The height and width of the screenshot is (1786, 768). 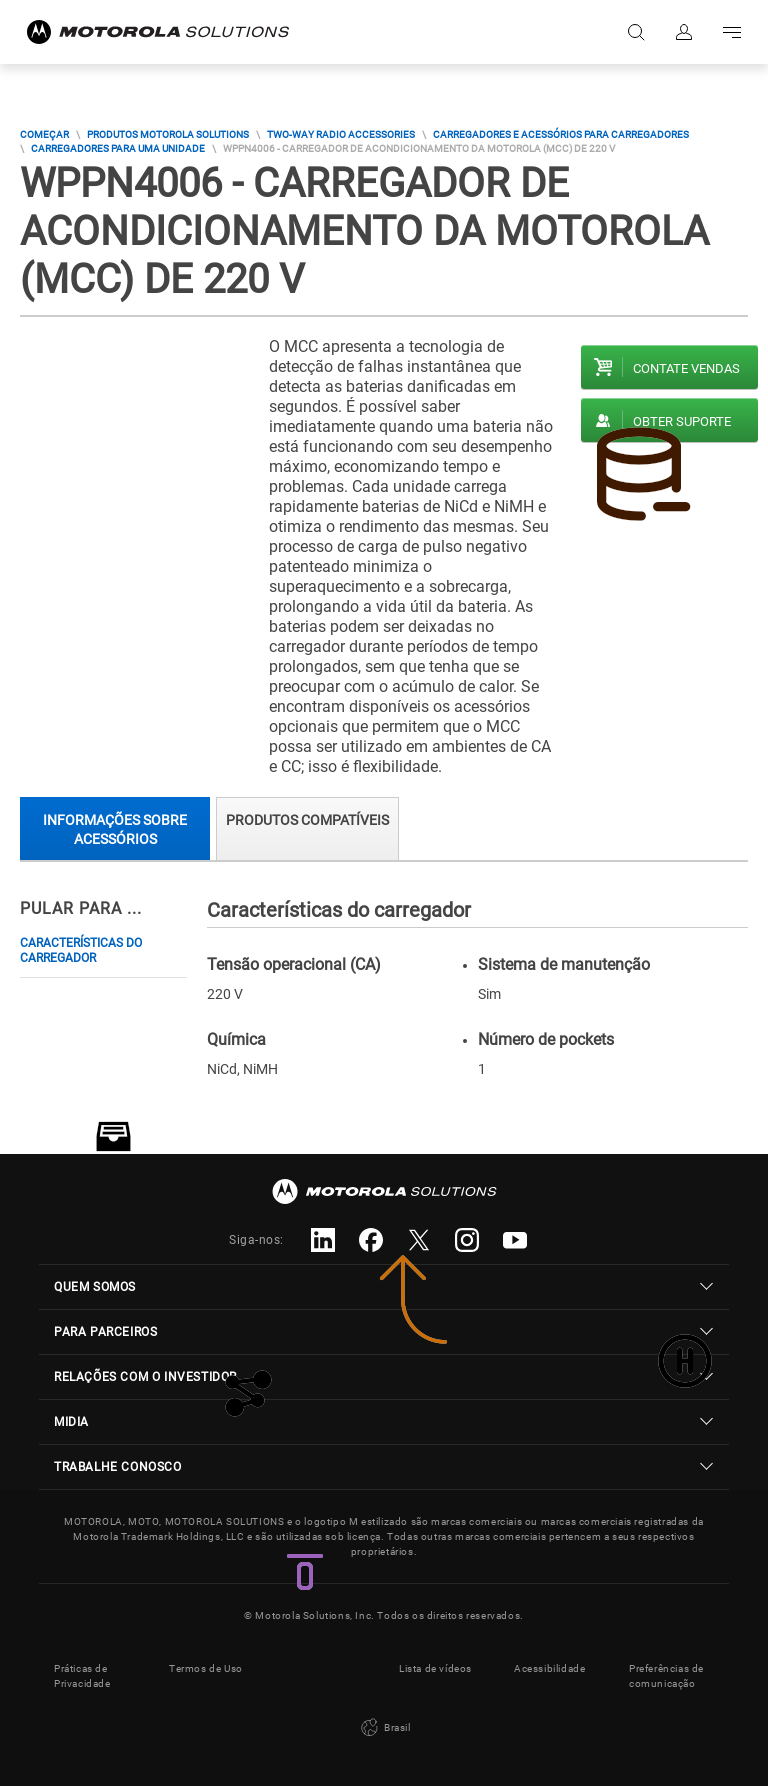 What do you see at coordinates (639, 474) in the screenshot?
I see `remove a database or data source` at bounding box center [639, 474].